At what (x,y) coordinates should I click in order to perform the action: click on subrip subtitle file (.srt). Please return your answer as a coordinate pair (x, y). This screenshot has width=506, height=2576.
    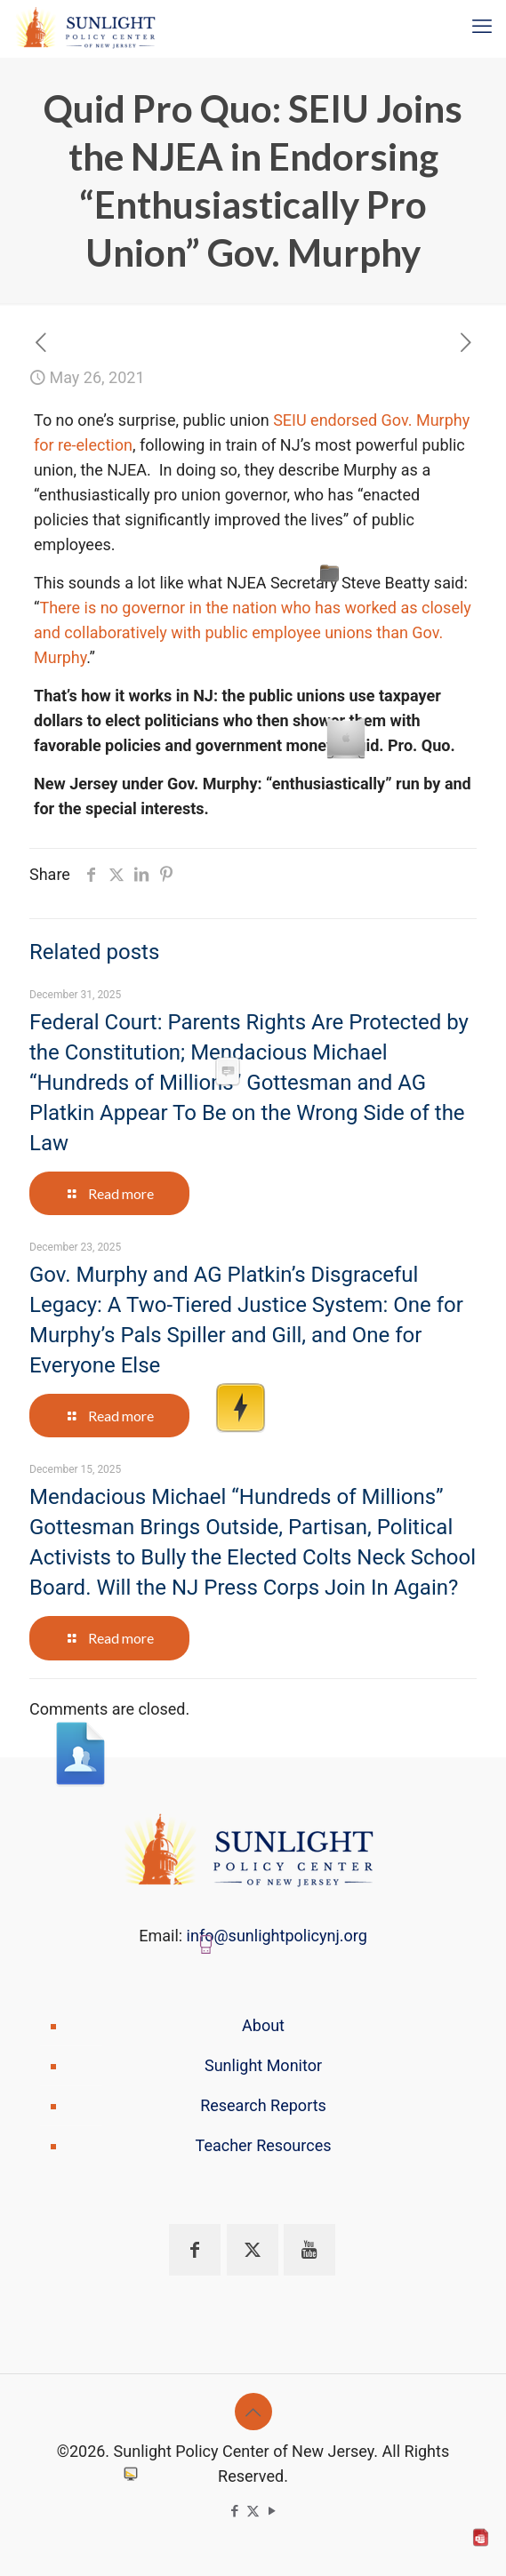
    Looking at the image, I should click on (228, 1071).